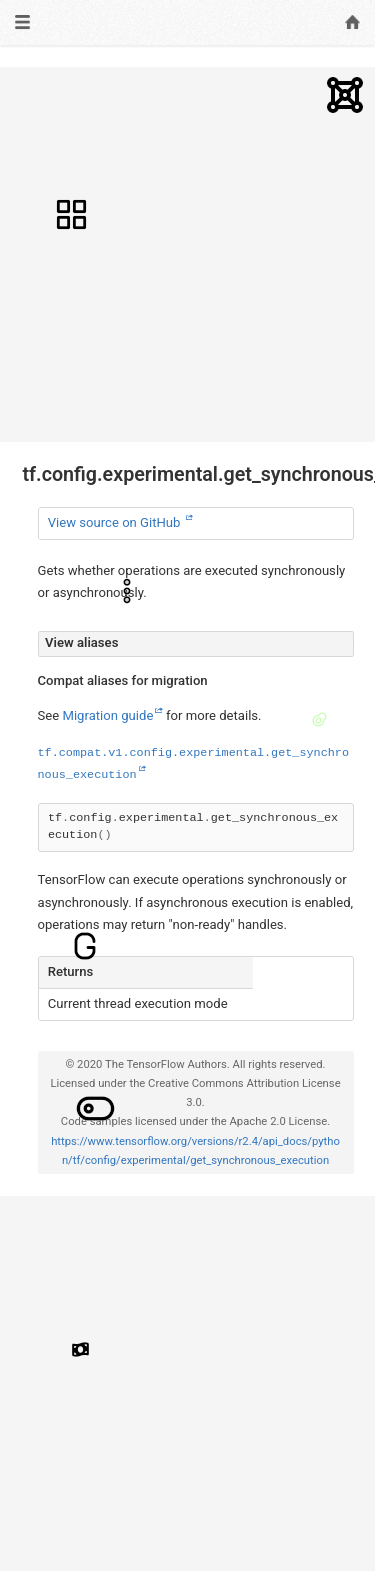 The width and height of the screenshot is (375, 1591). I want to click on view items in grid layout, so click(71, 214).